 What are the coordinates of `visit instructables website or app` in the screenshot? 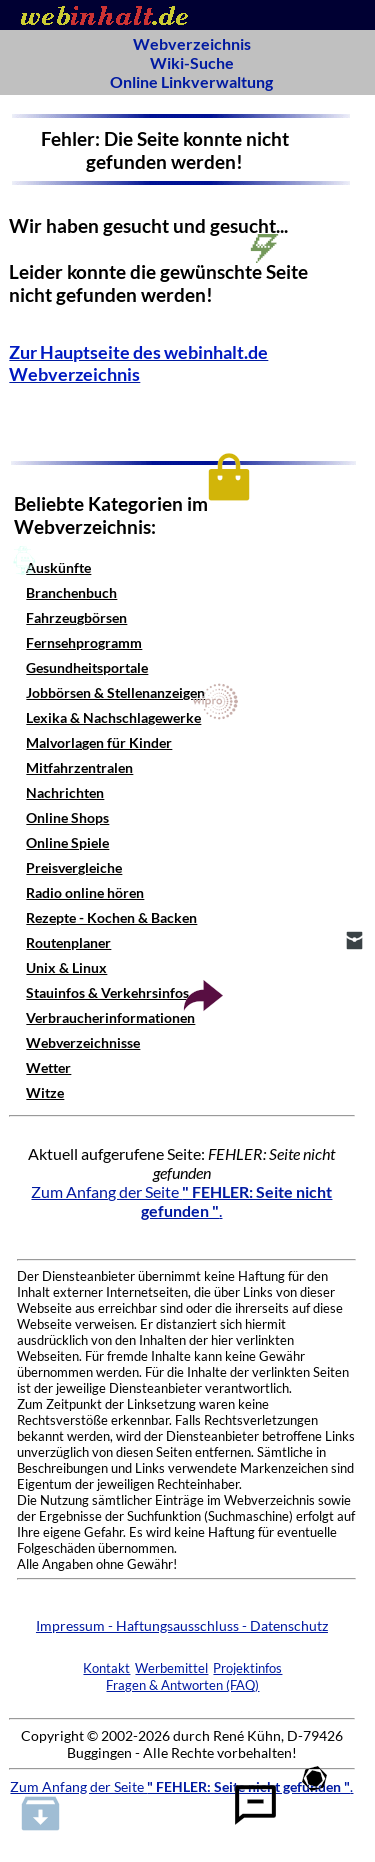 It's located at (24, 560).